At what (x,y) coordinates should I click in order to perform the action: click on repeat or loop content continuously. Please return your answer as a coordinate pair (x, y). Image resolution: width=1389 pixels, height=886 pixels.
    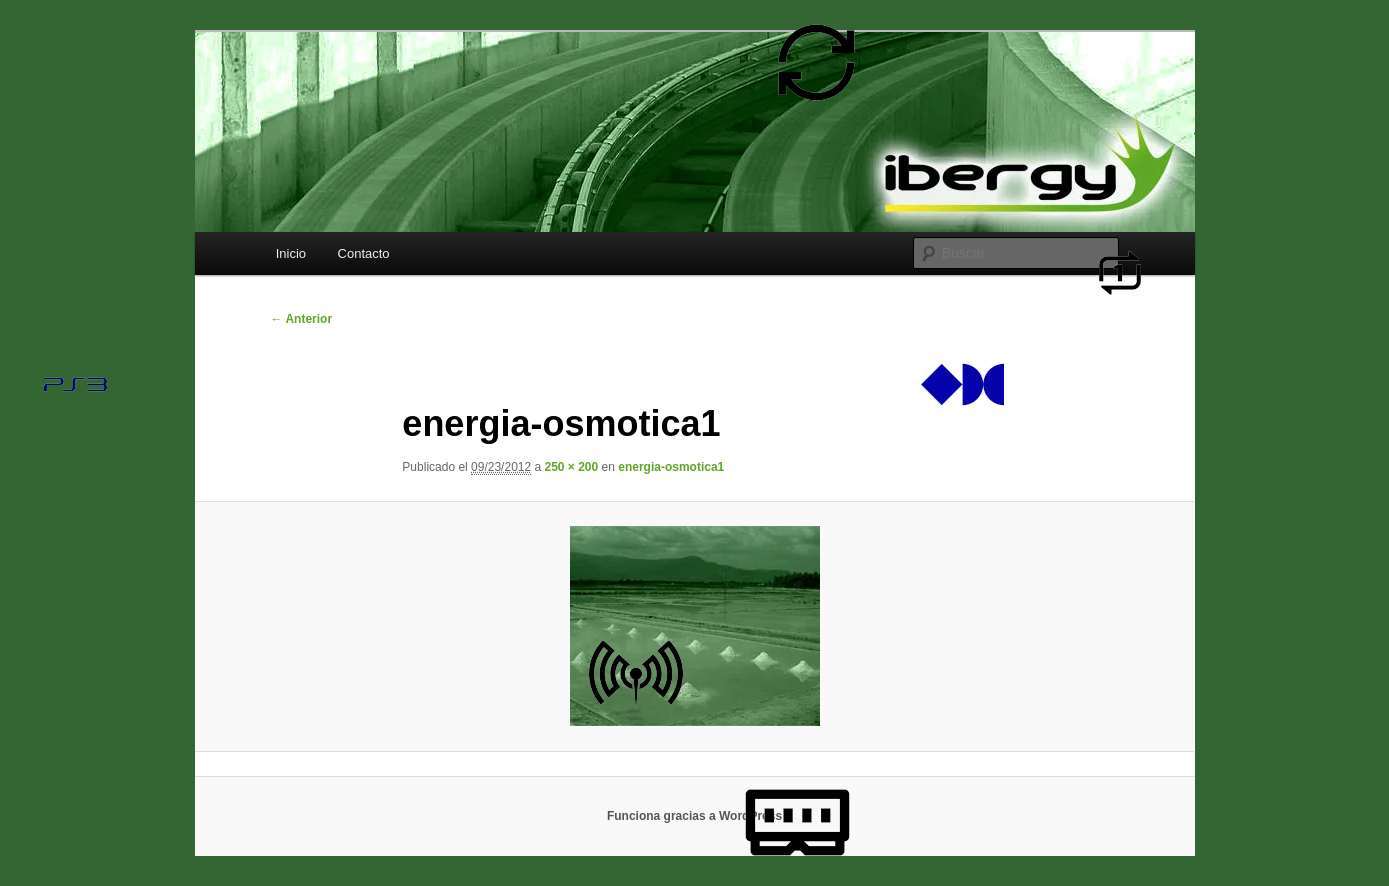
    Looking at the image, I should click on (816, 62).